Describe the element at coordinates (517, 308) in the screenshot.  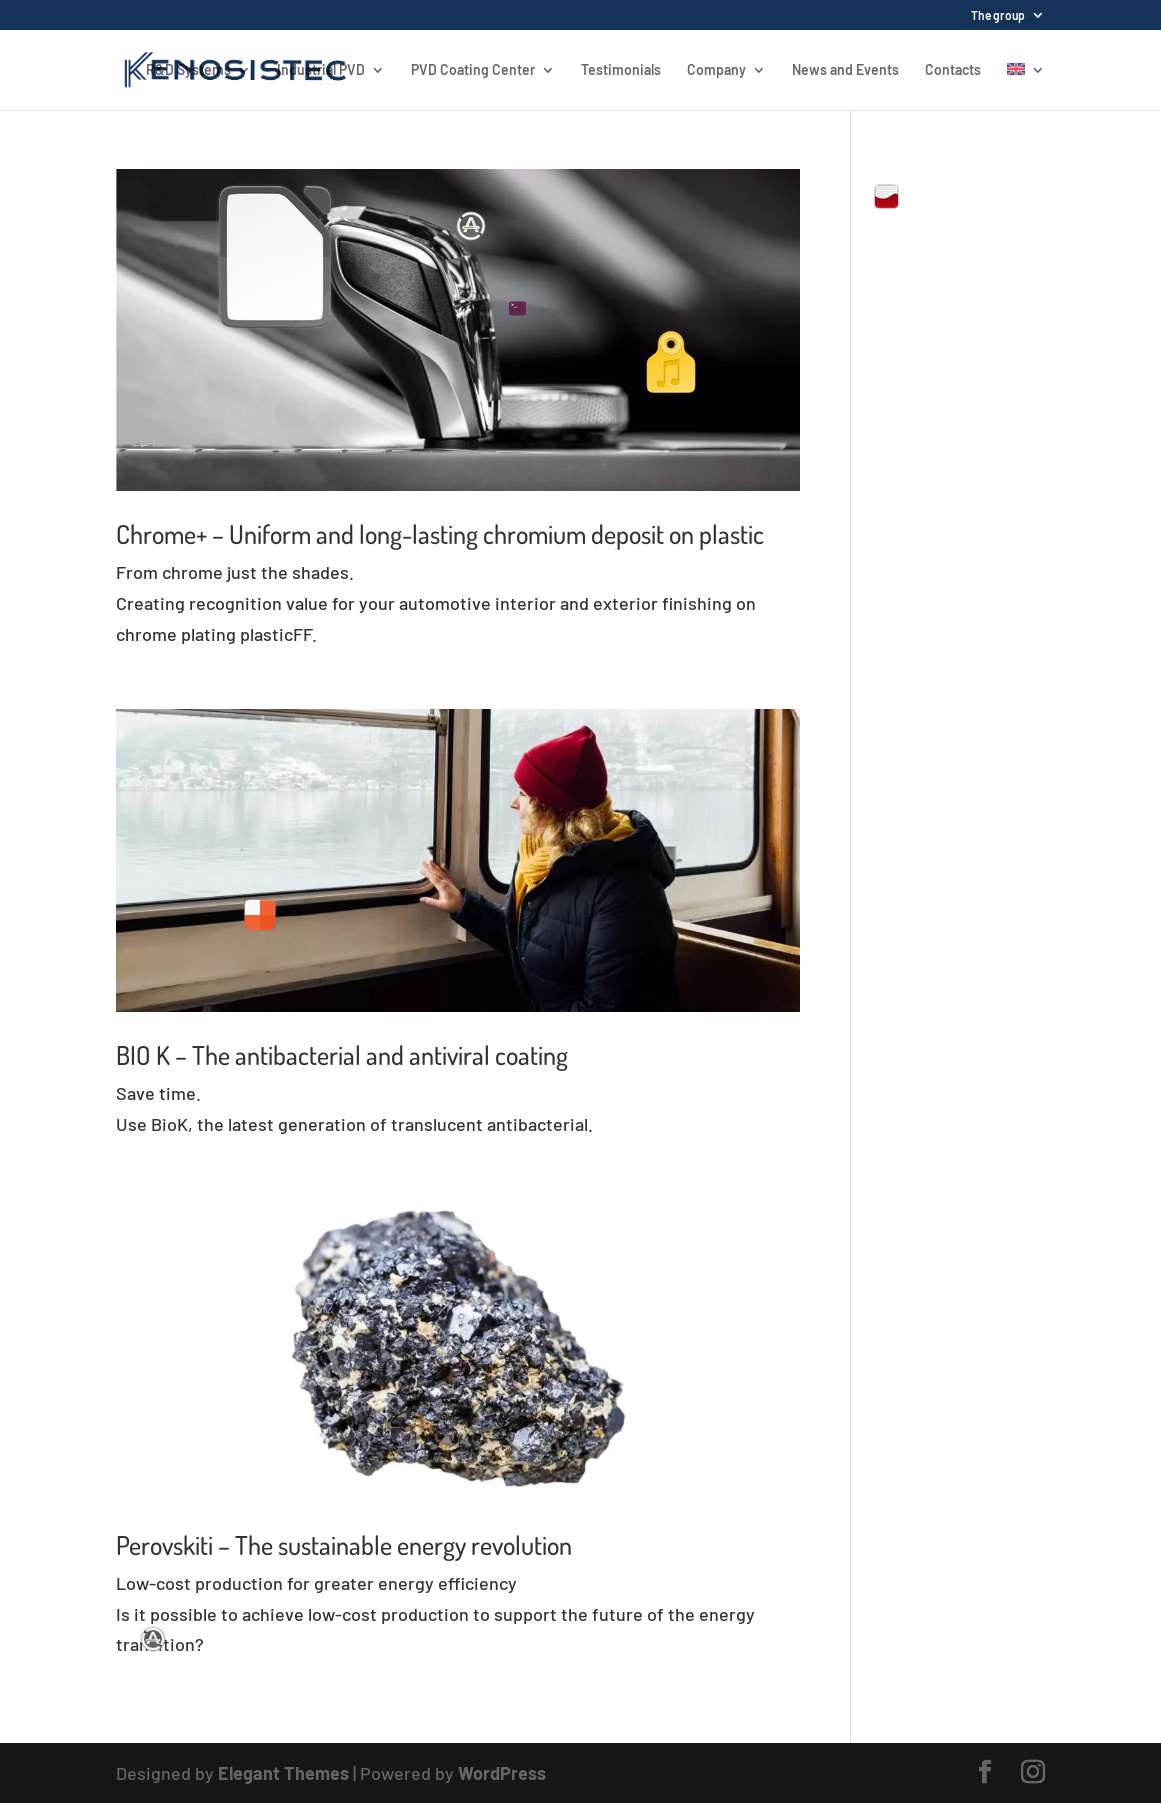
I see `open terminal application` at that location.